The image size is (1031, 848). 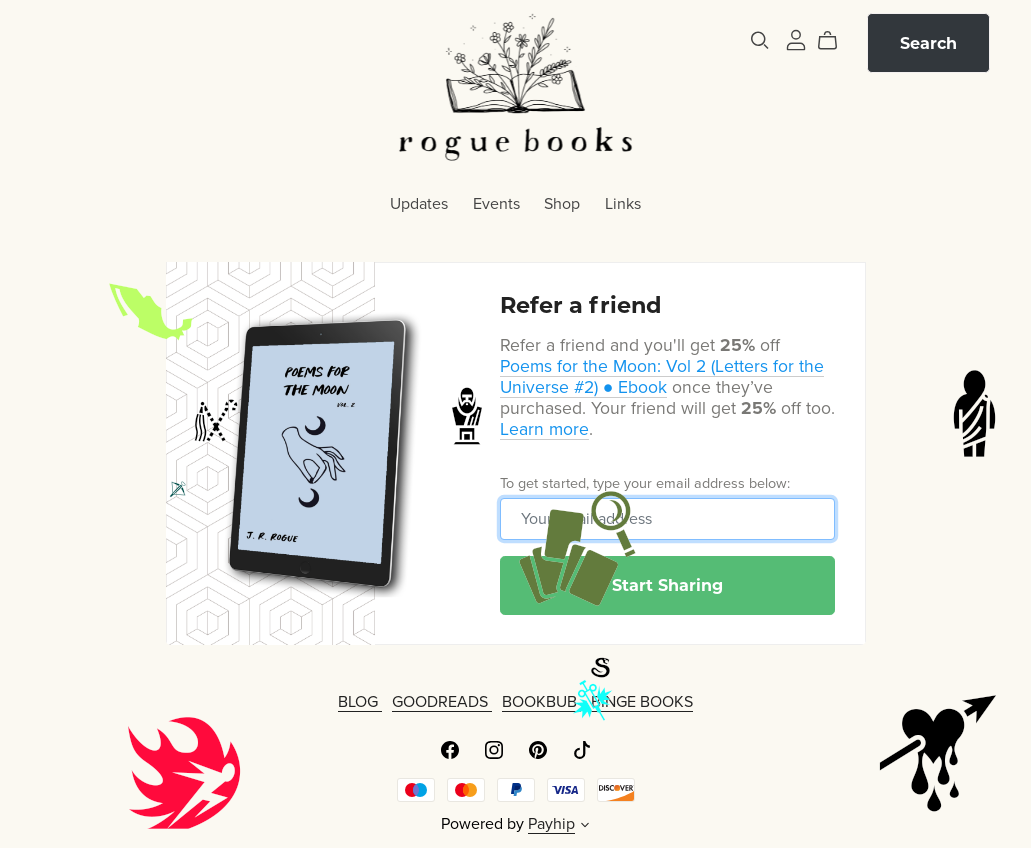 I want to click on activate speed boost or sprint ability, so click(x=183, y=772).